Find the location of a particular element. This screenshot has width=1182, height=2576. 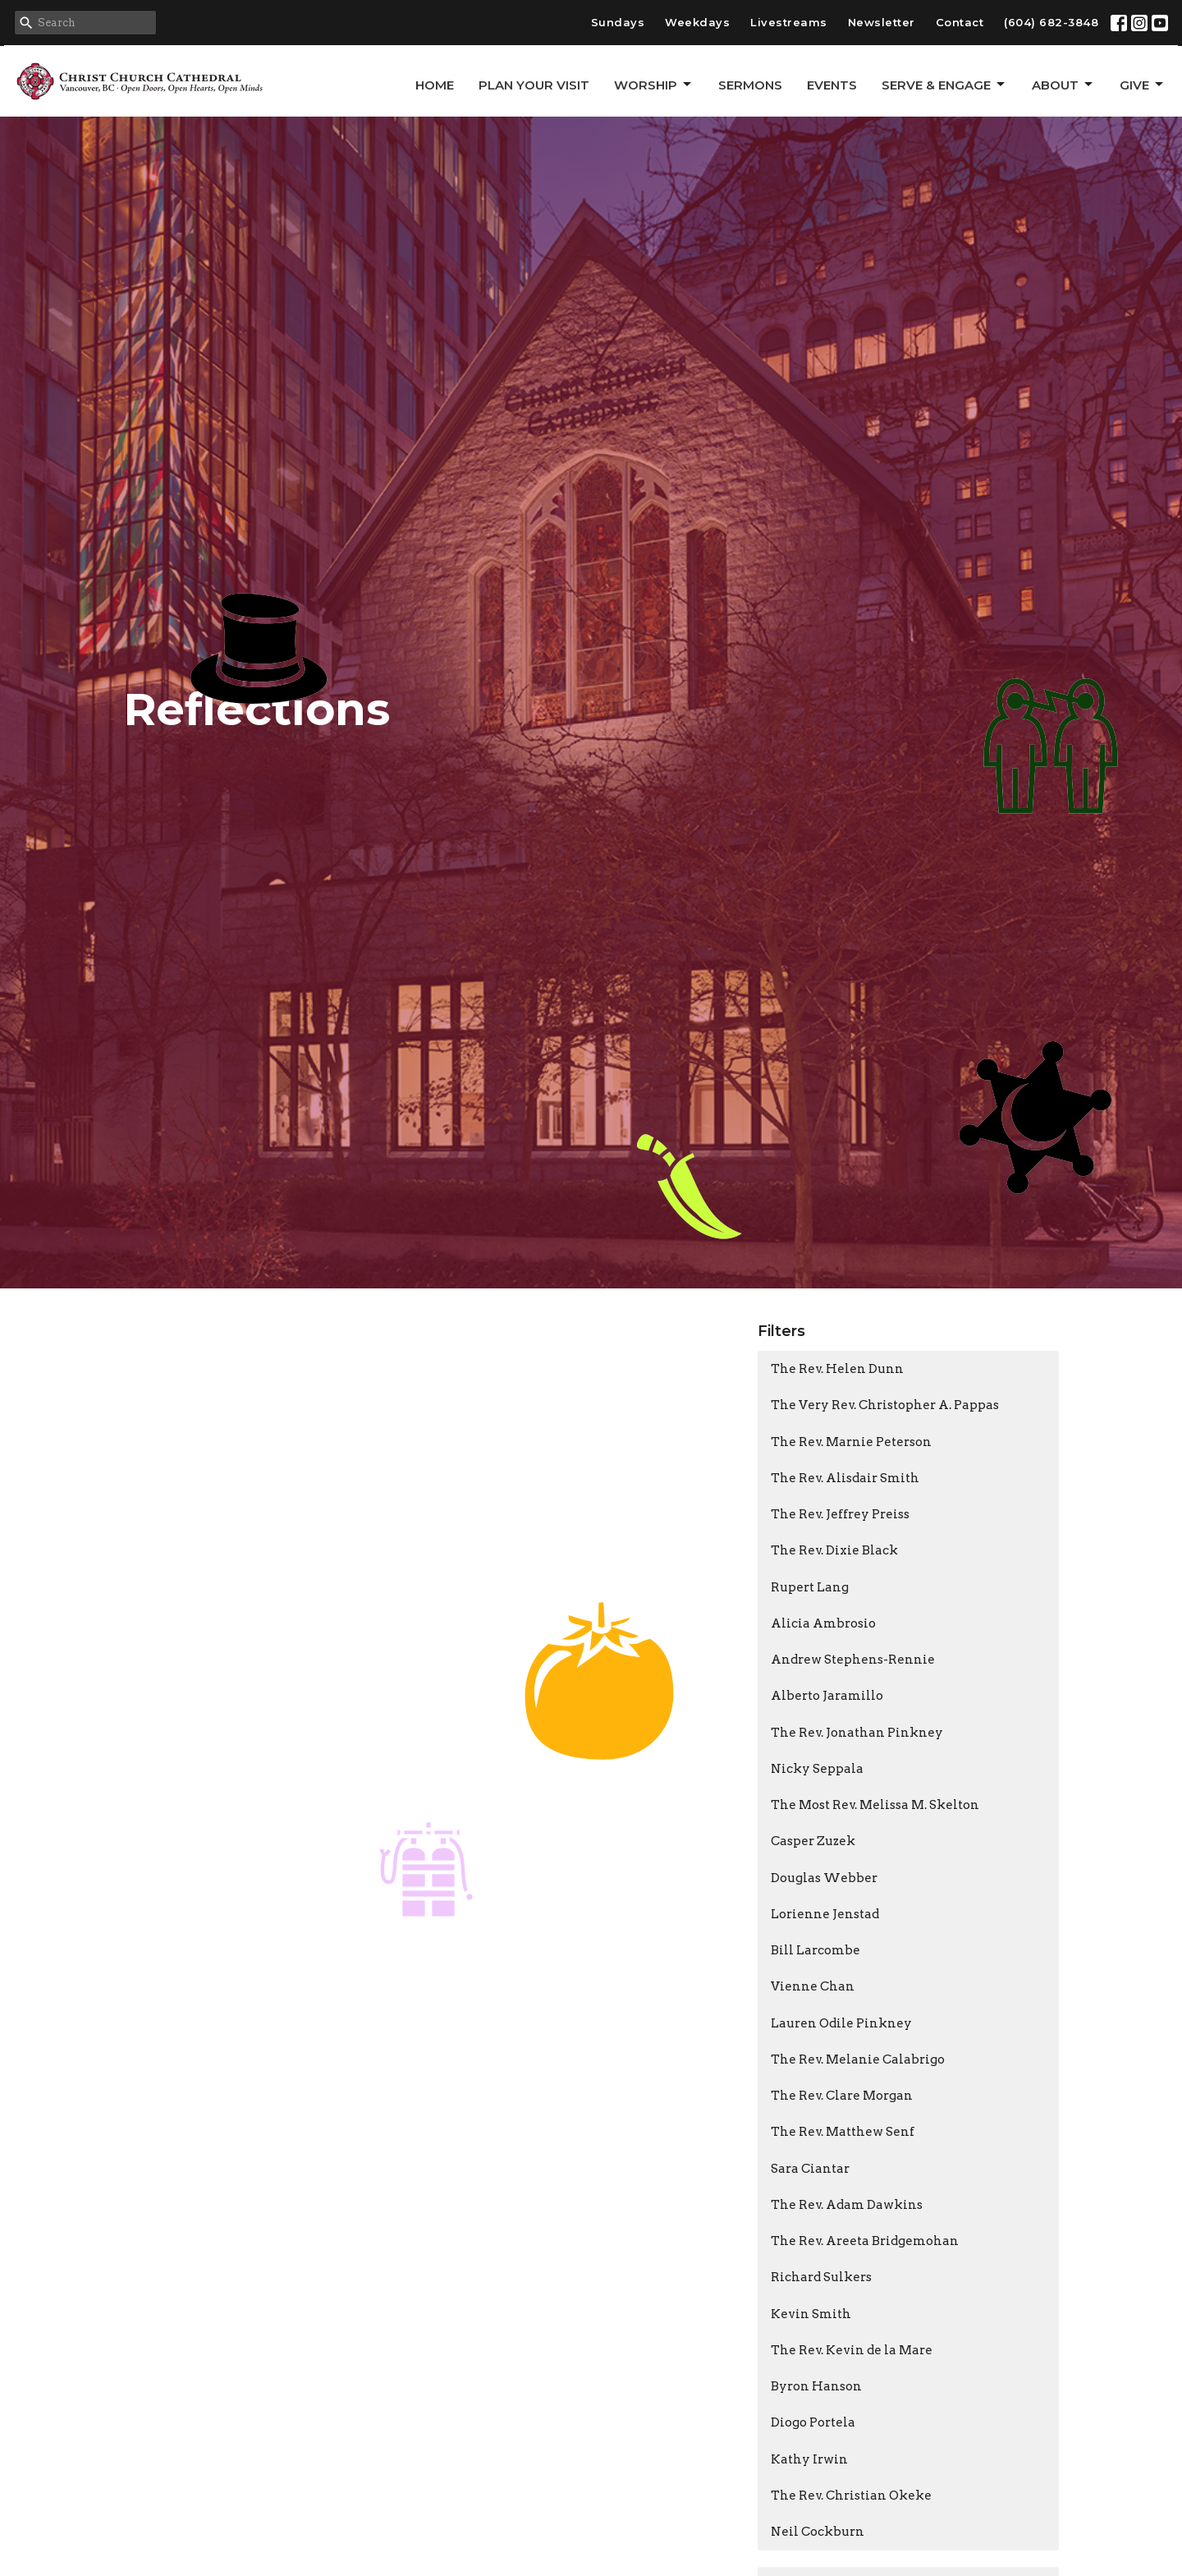

equip a dagger or knife weapon is located at coordinates (689, 1187).